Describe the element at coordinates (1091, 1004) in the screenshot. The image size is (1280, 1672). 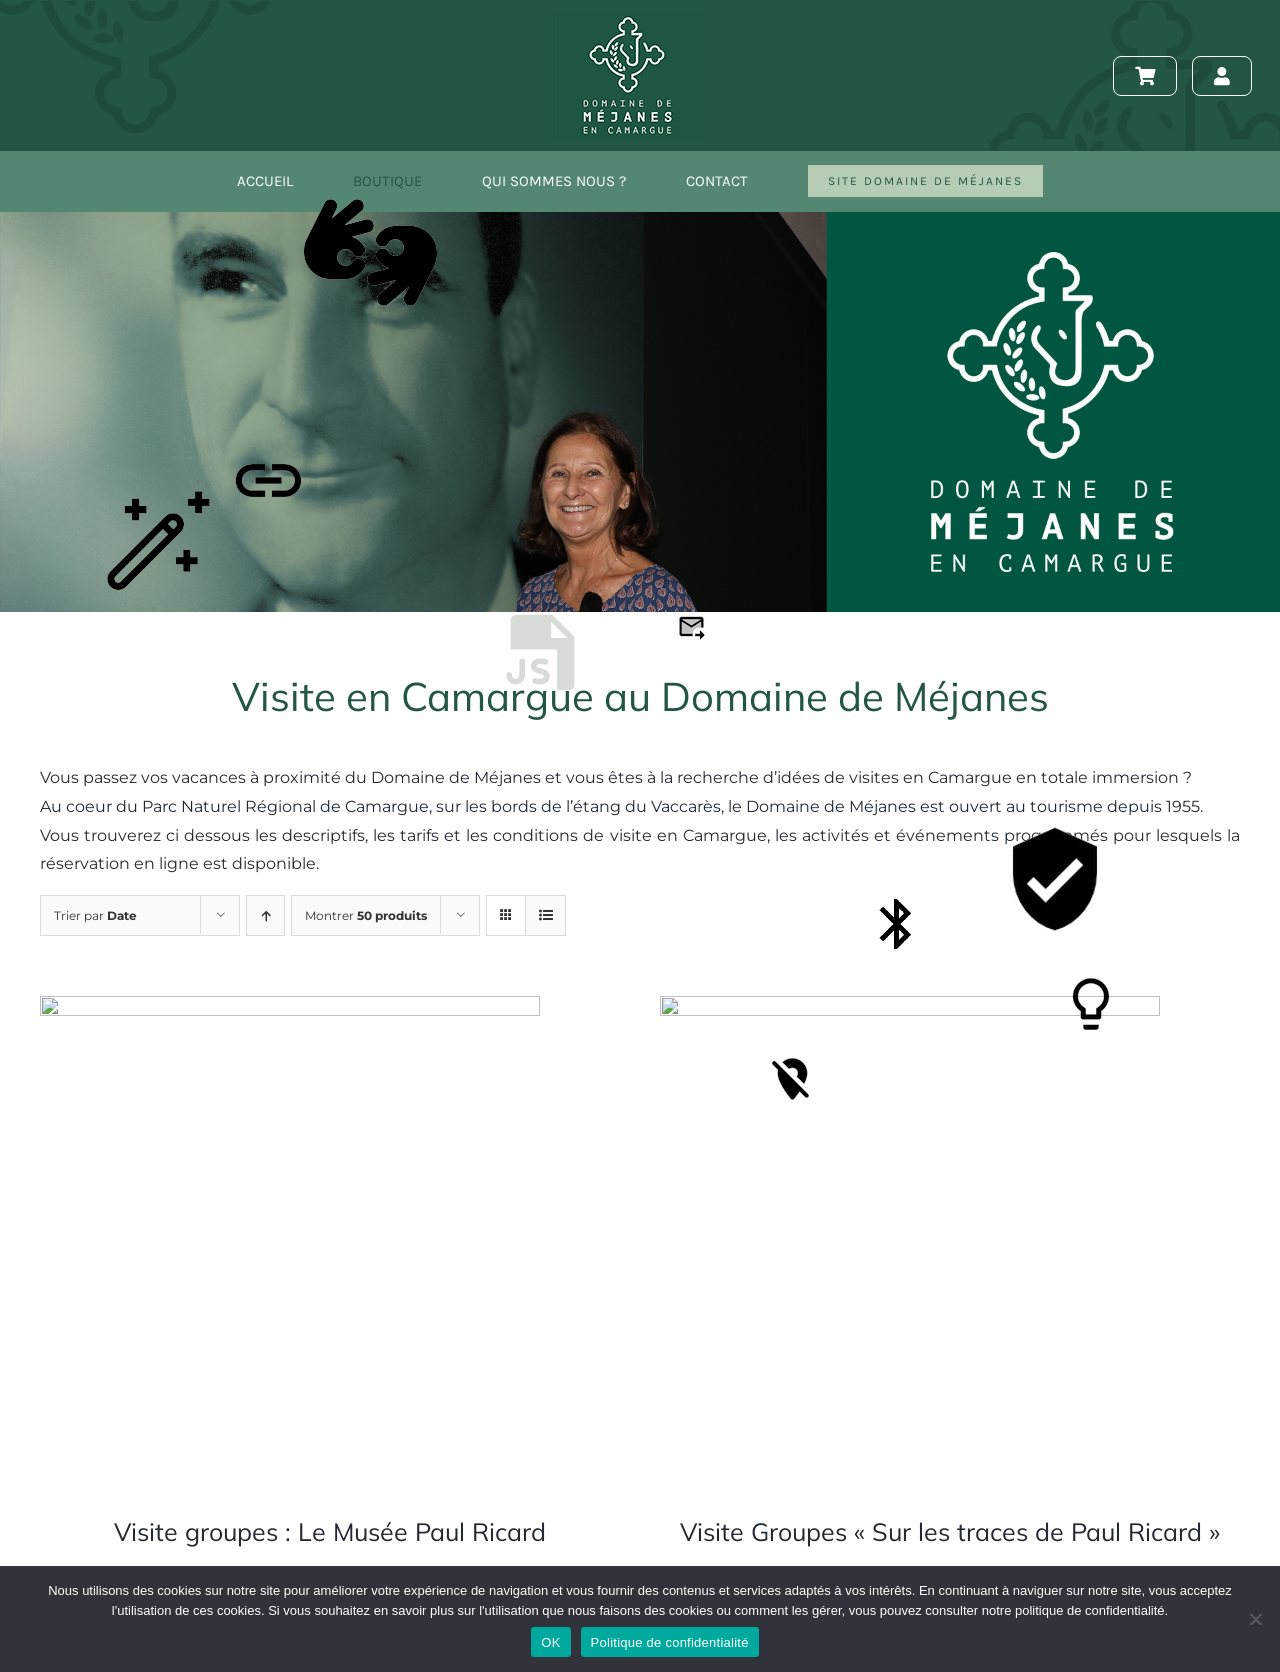
I see `access tips or suggestions` at that location.